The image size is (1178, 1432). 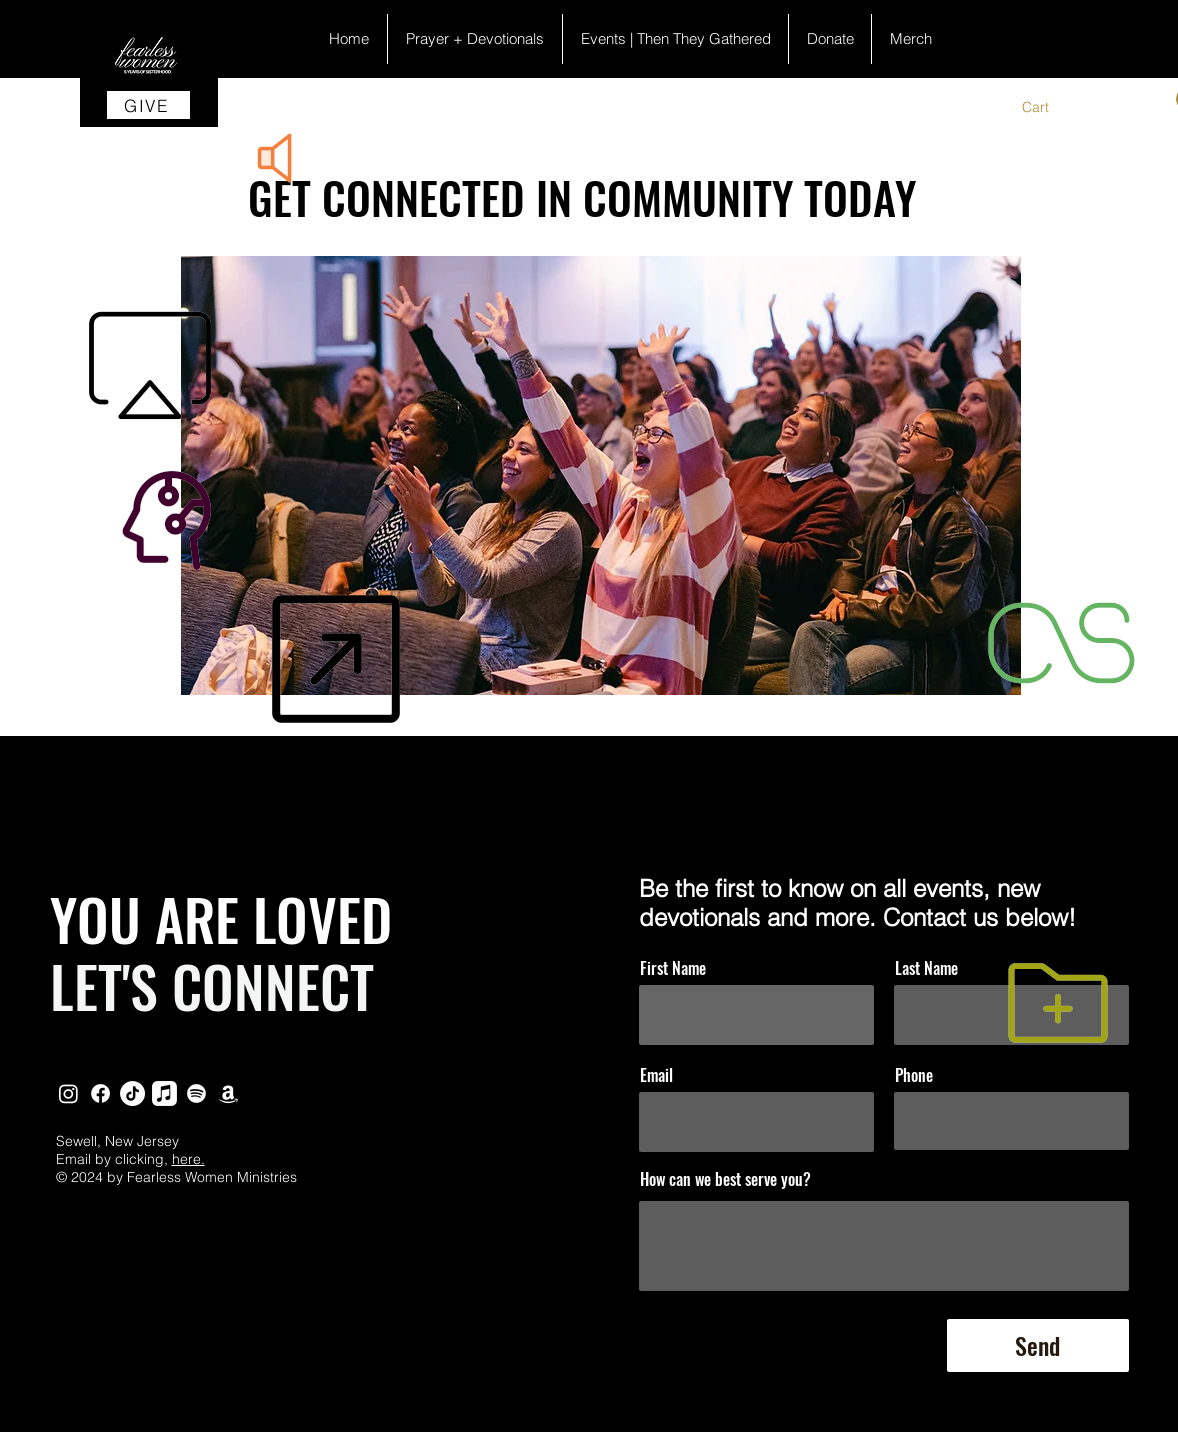 I want to click on connect to your Last.fm account, so click(x=1061, y=640).